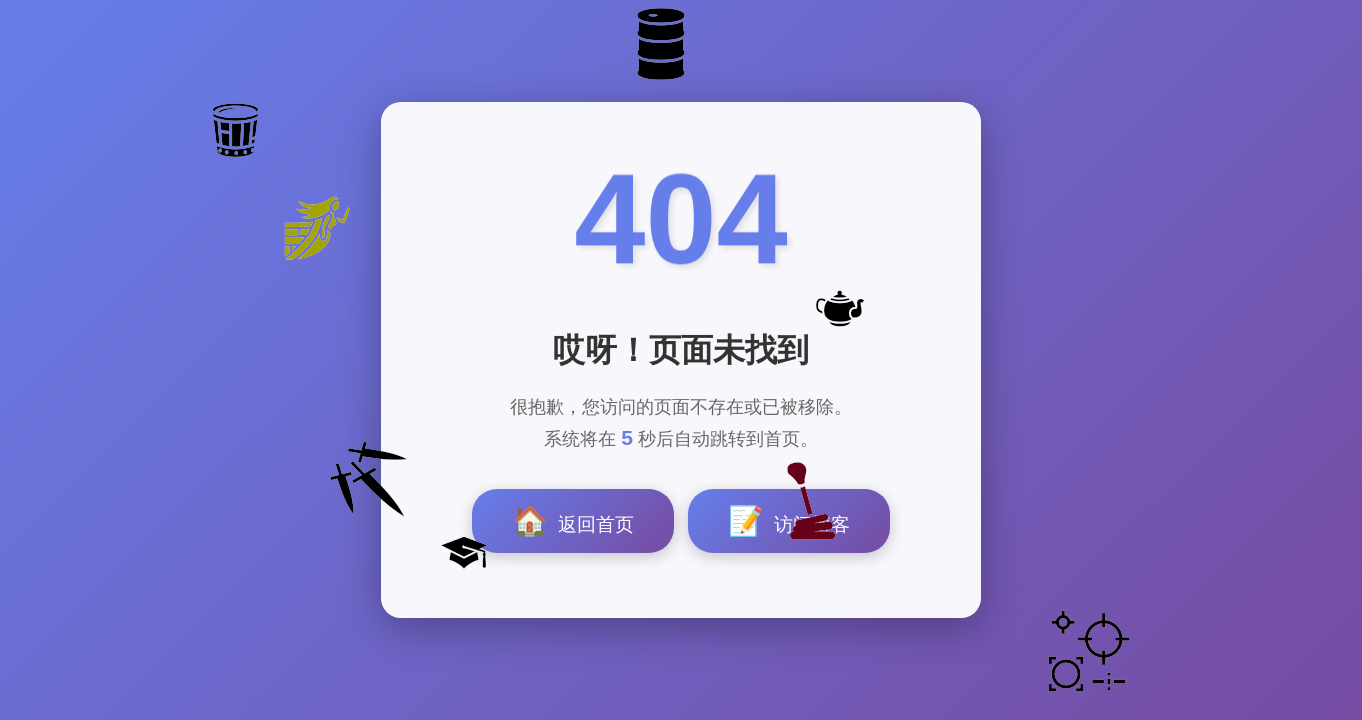  I want to click on access vehicle transmission settings, so click(810, 500).